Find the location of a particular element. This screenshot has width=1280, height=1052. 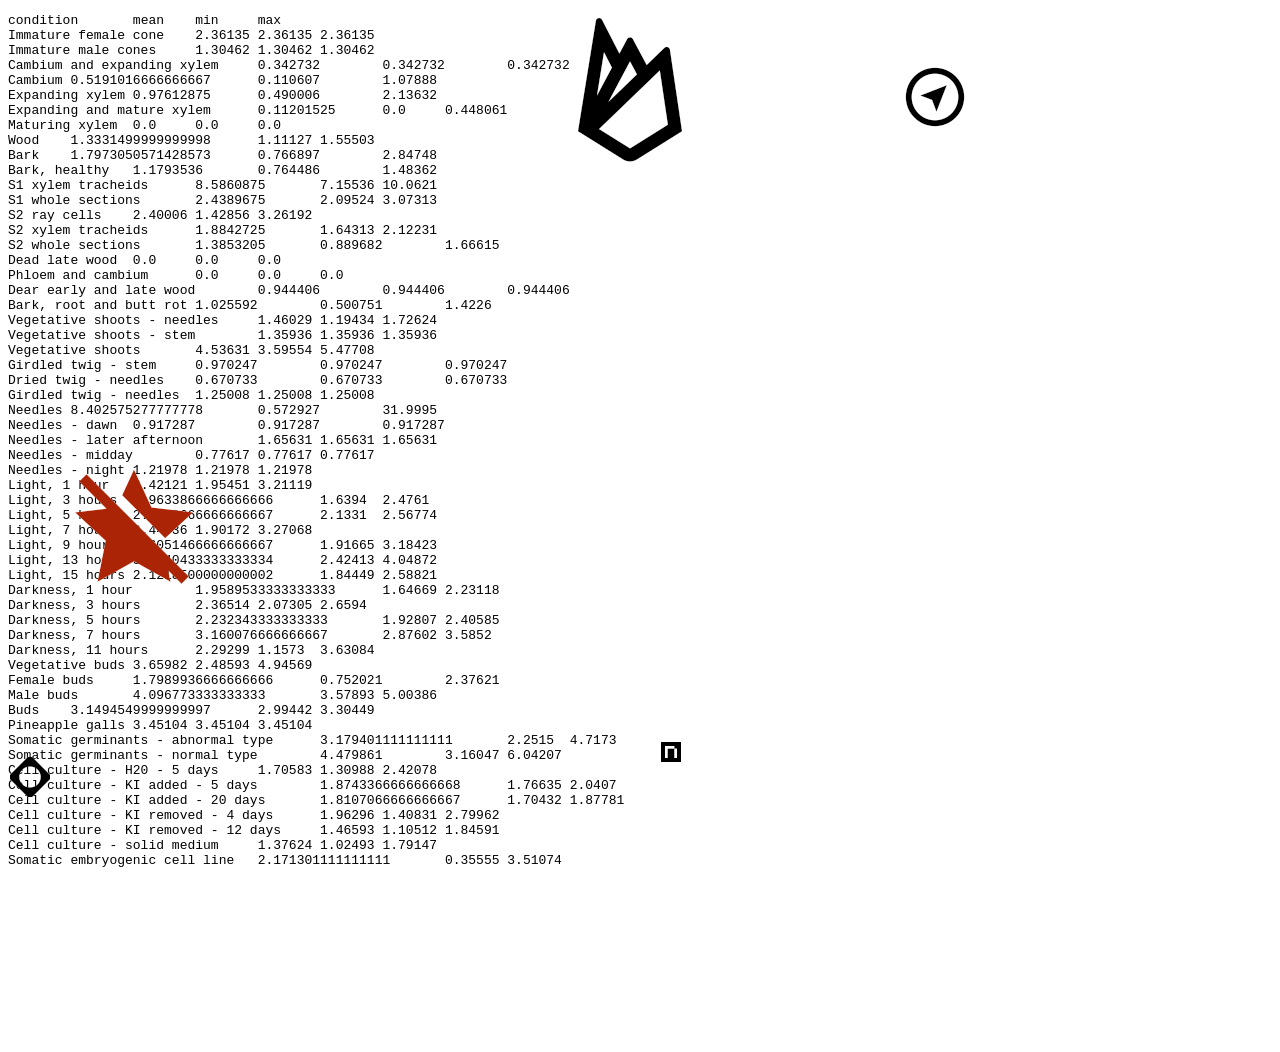

cloudsmith logo is located at coordinates (30, 777).